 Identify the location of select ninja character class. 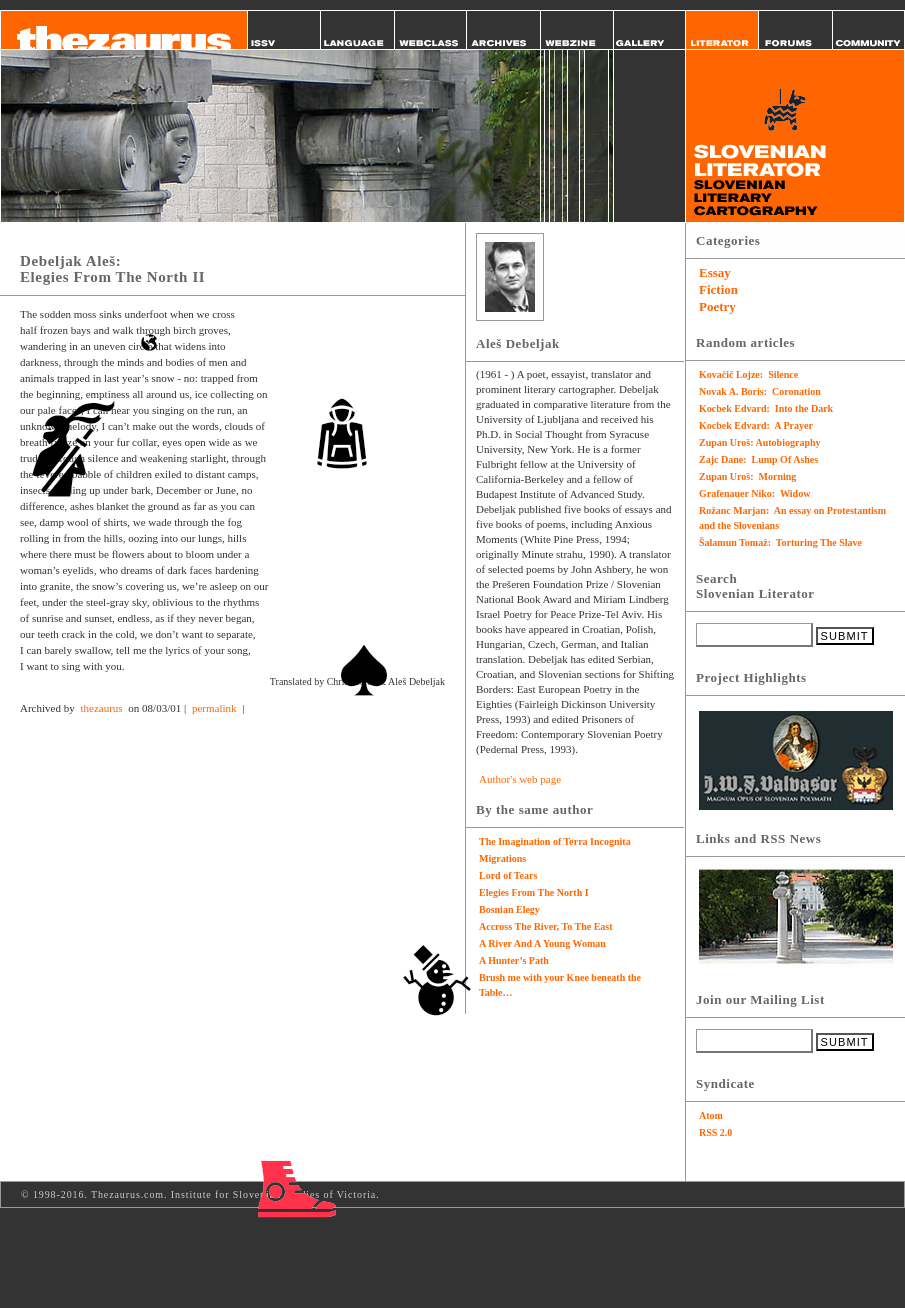
(73, 448).